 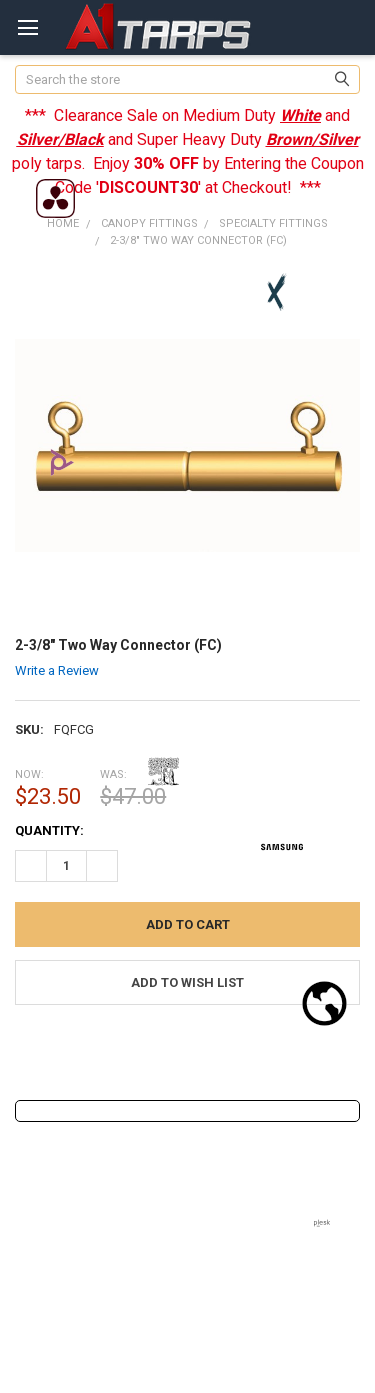 What do you see at coordinates (55, 198) in the screenshot?
I see `open DaVinci Resolve video editing software` at bounding box center [55, 198].